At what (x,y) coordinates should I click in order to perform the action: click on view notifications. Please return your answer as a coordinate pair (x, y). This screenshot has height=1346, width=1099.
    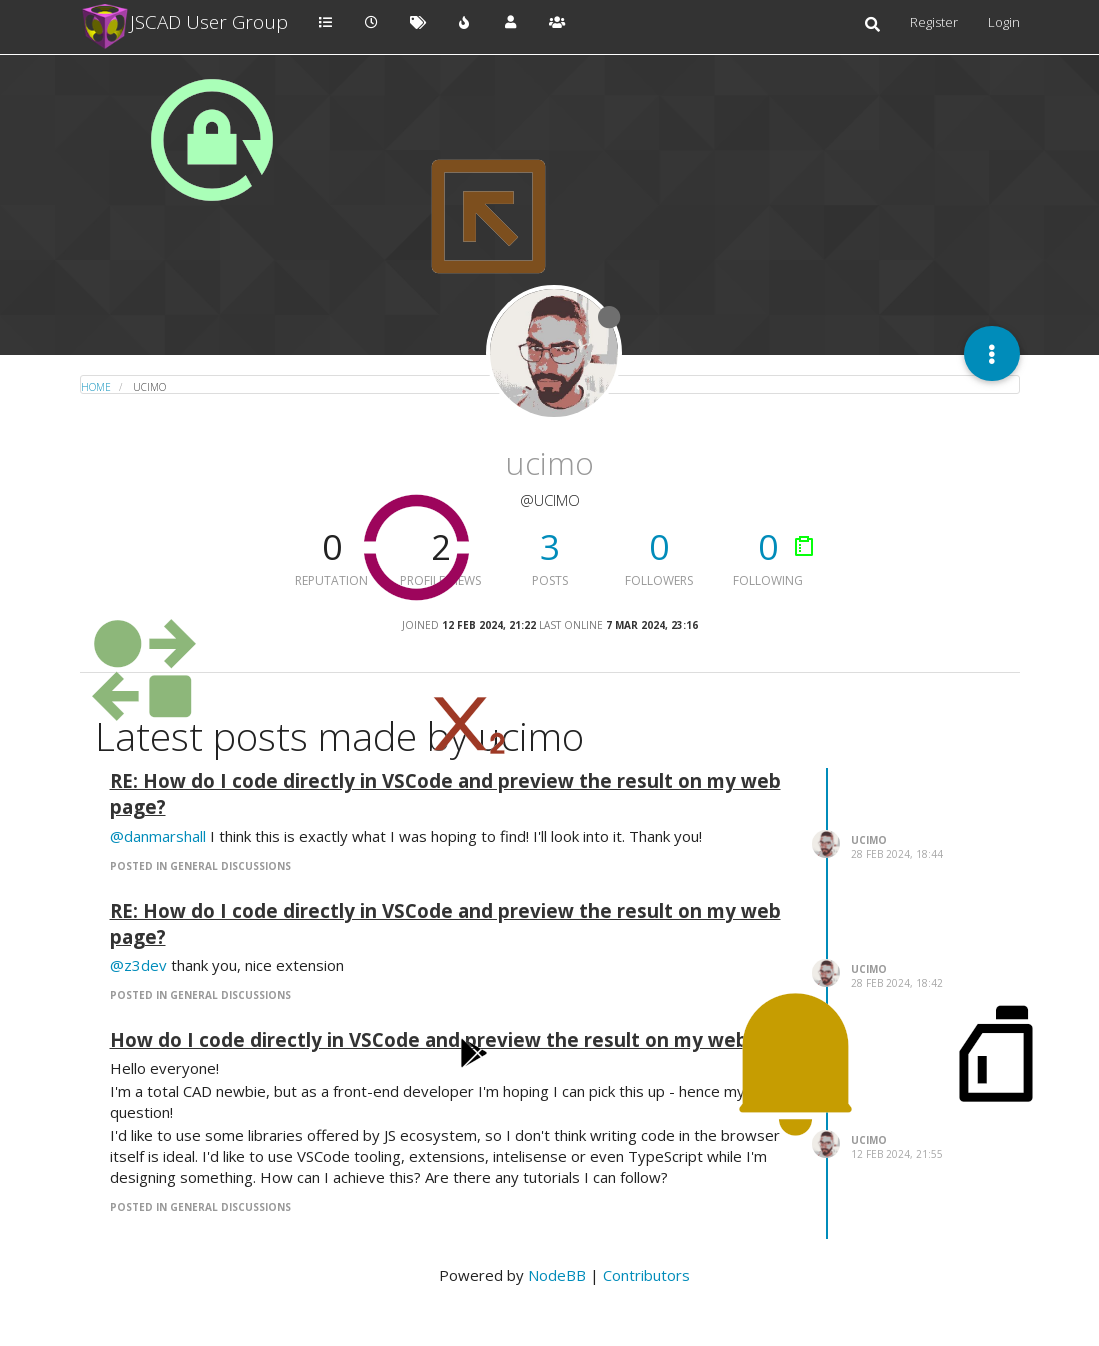
    Looking at the image, I should click on (795, 1059).